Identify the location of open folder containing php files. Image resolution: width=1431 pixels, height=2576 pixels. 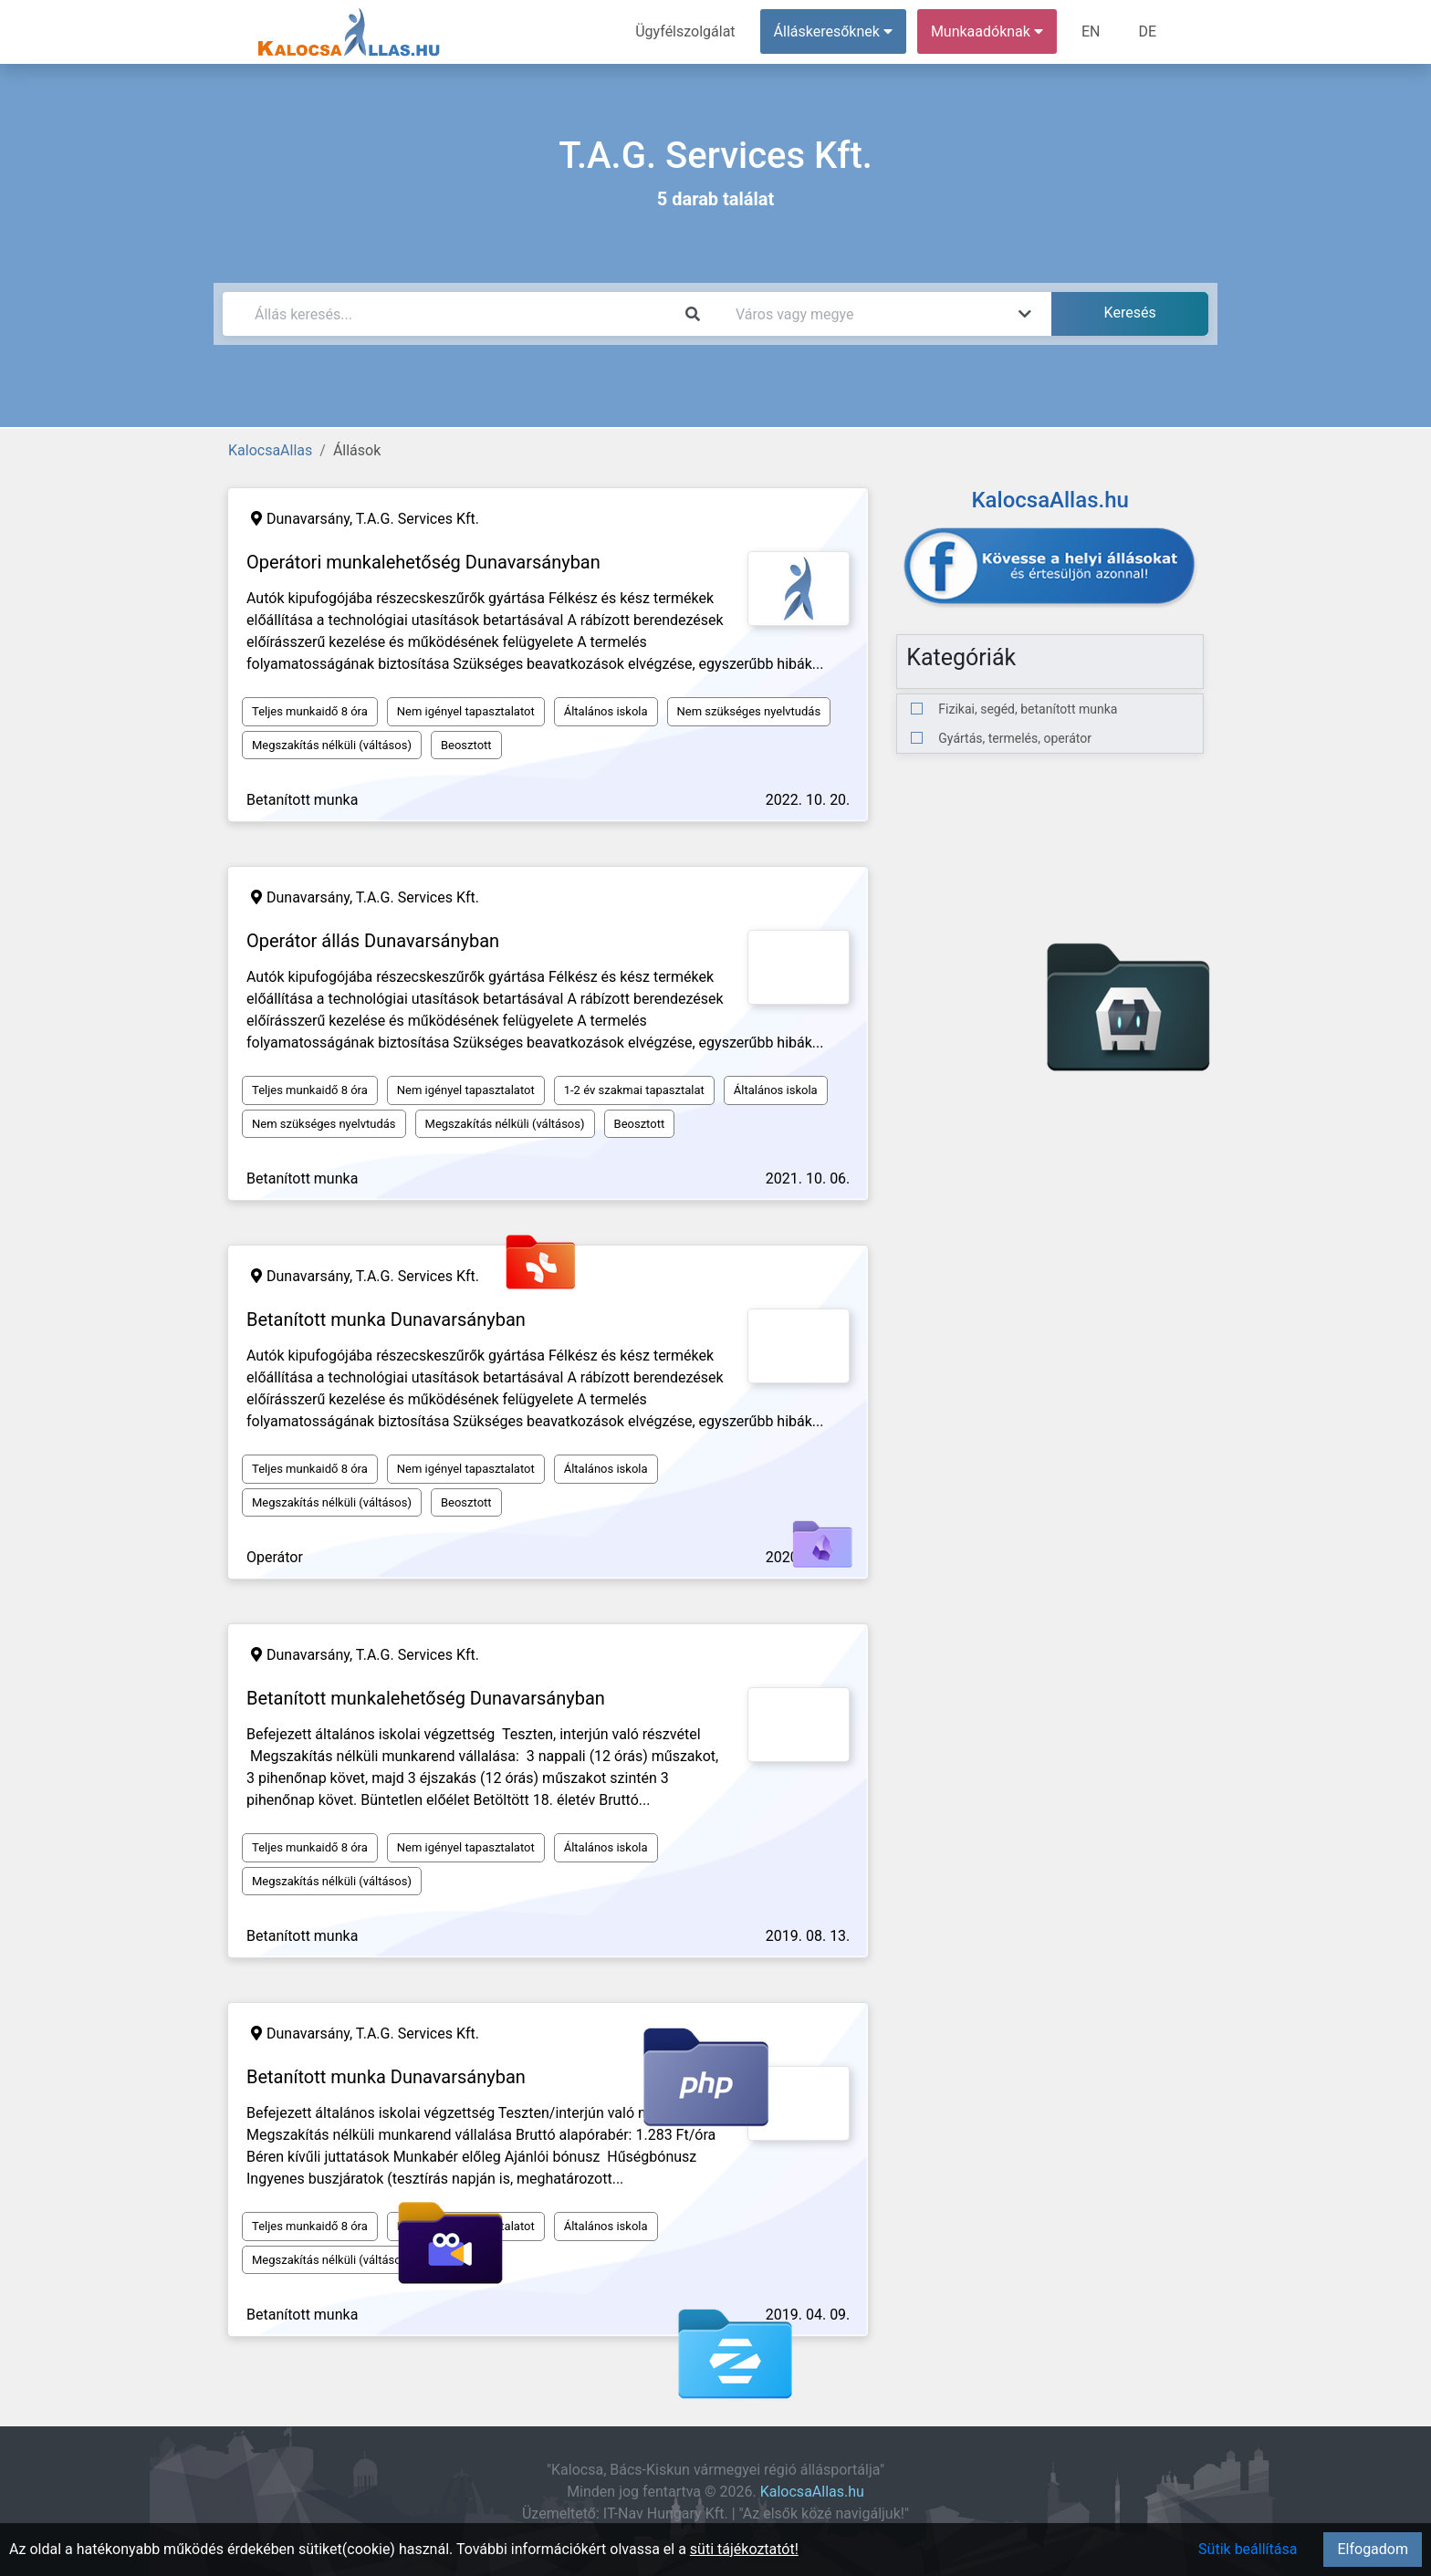
(705, 2081).